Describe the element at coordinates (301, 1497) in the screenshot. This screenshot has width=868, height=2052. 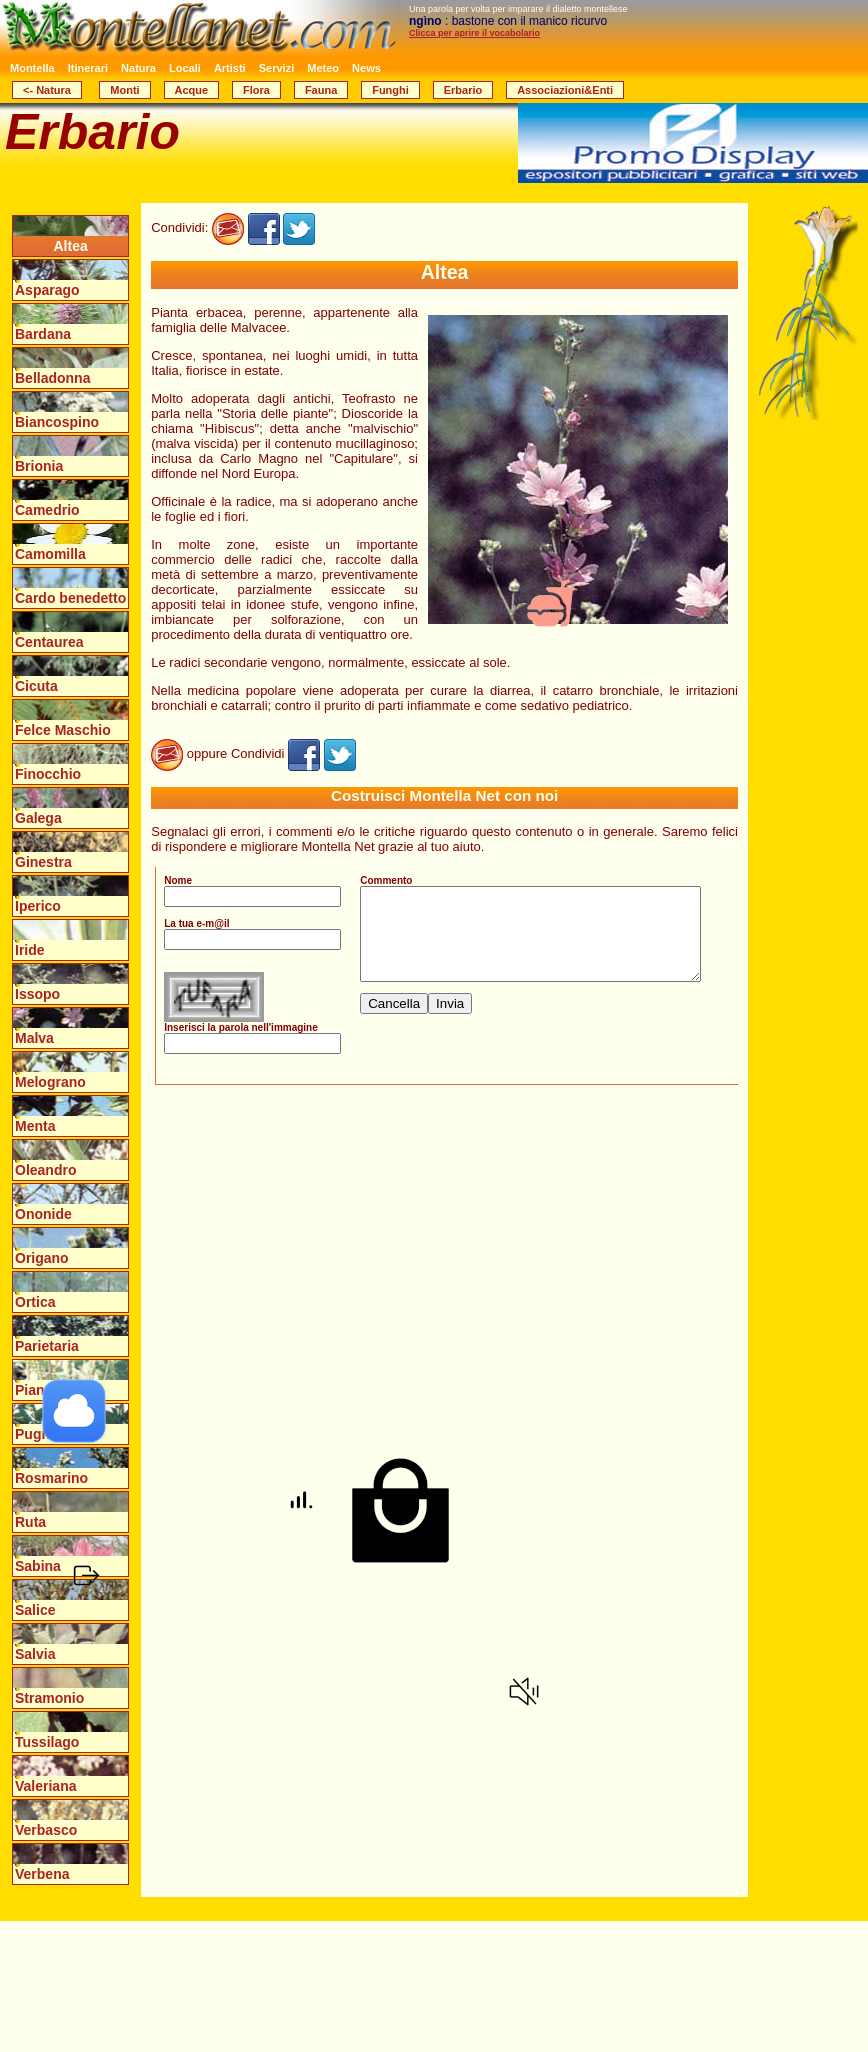
I see `indicates strong signal strength` at that location.